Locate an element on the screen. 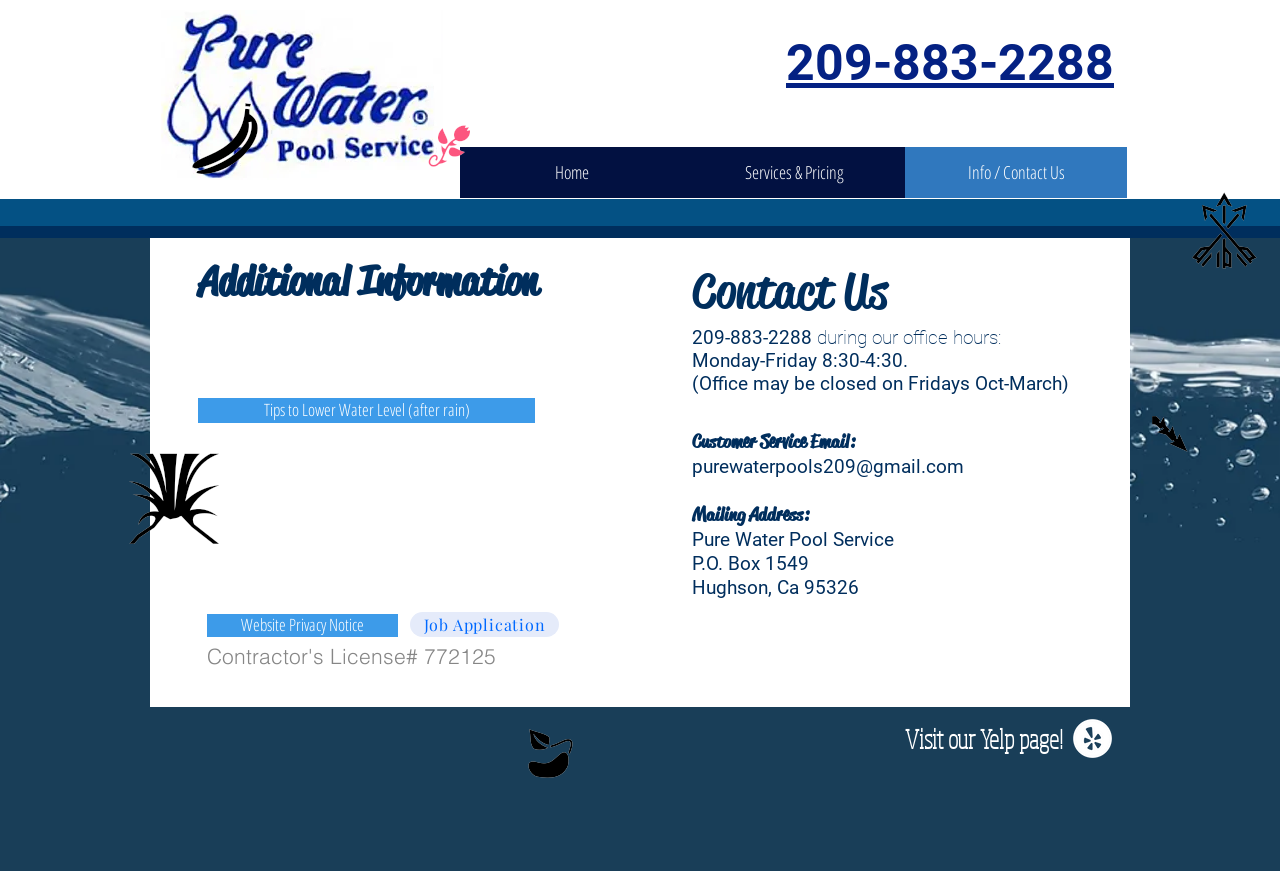 This screenshot has height=871, width=1280. indicates volcanic activity or hazard in a game is located at coordinates (173, 498).